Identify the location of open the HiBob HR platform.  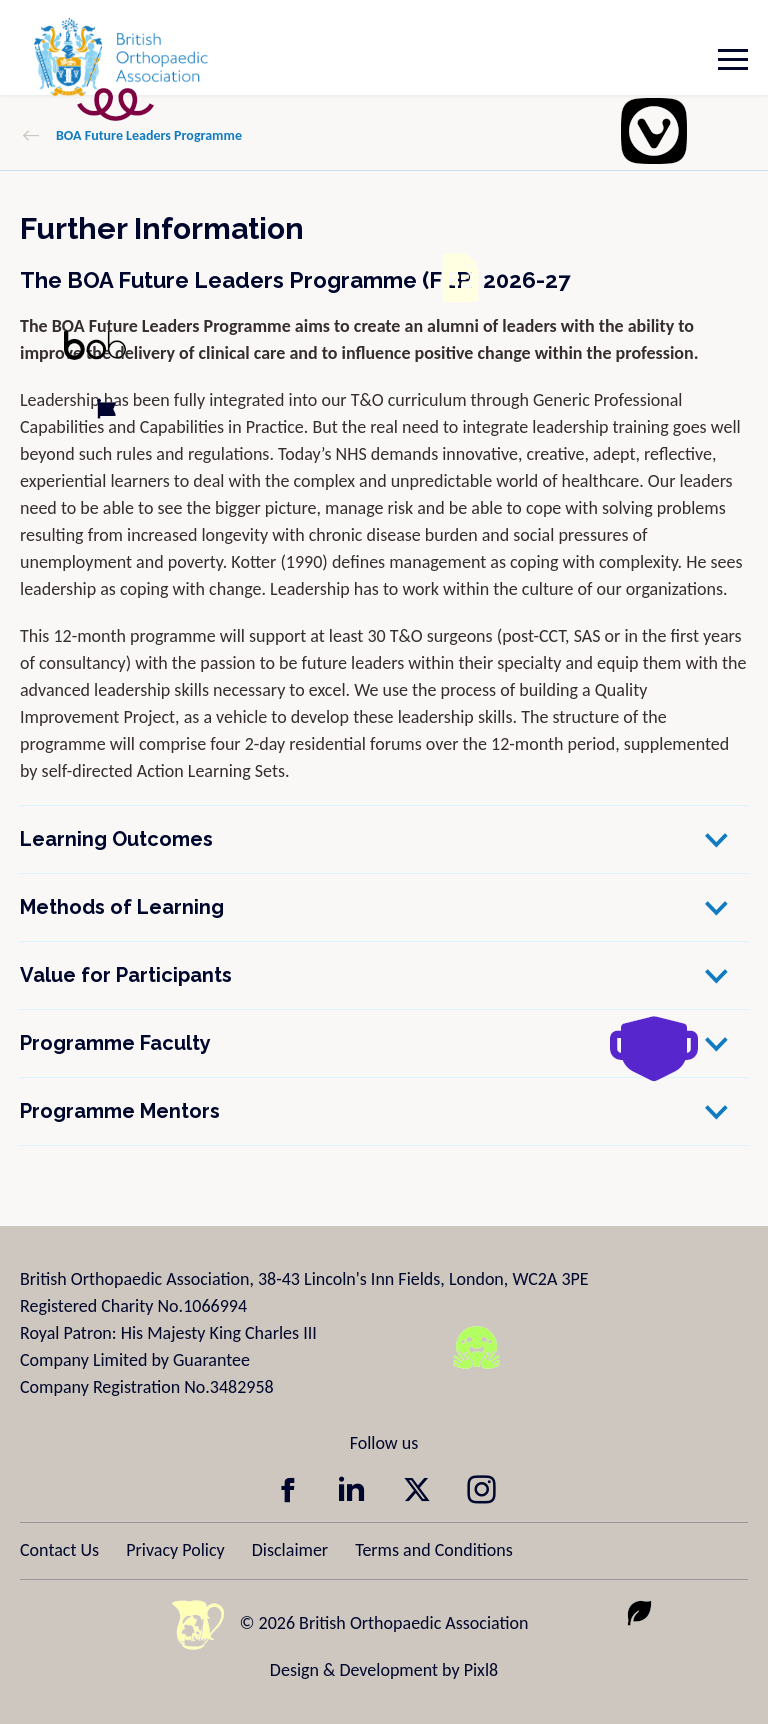
(95, 345).